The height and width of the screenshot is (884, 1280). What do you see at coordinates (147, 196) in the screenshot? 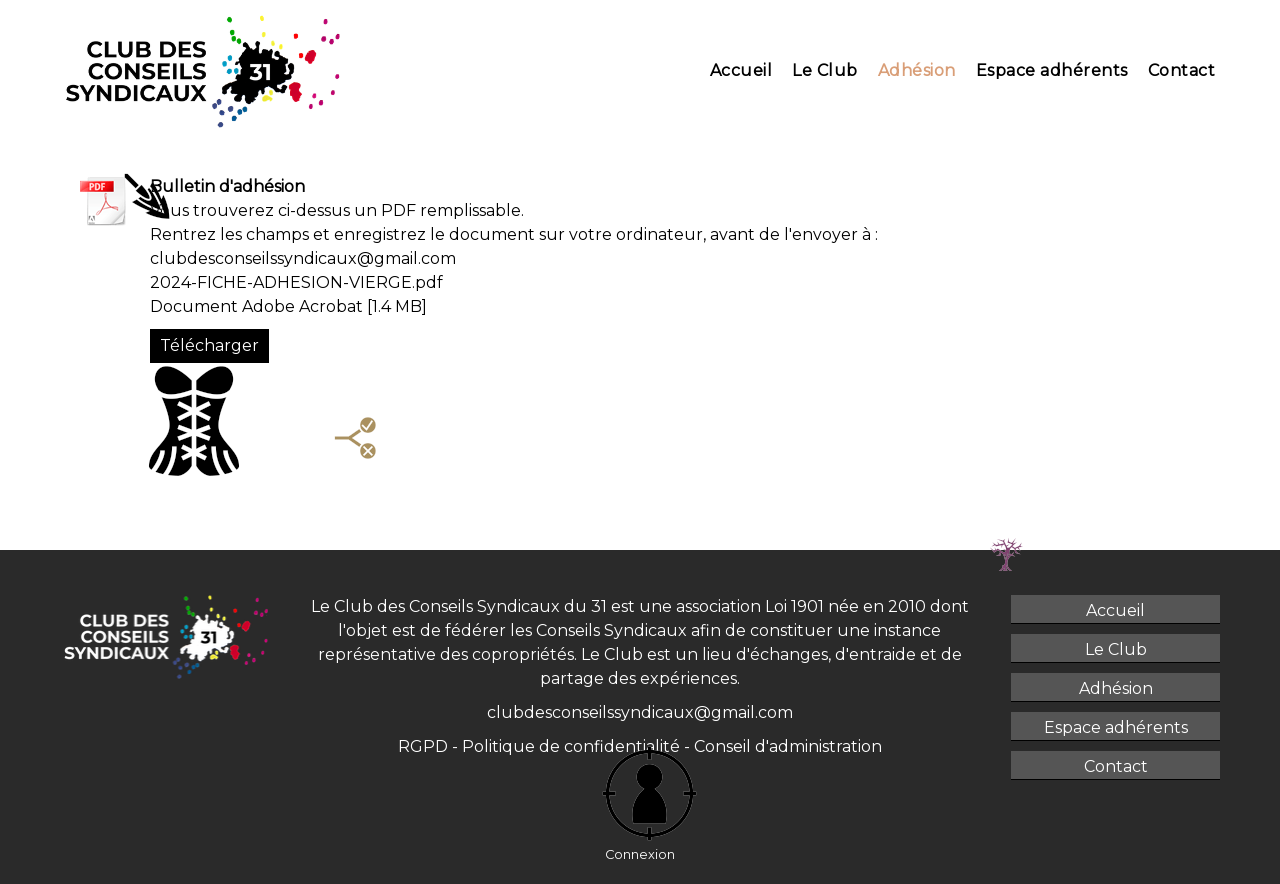
I see `equip spear hook weapon` at bounding box center [147, 196].